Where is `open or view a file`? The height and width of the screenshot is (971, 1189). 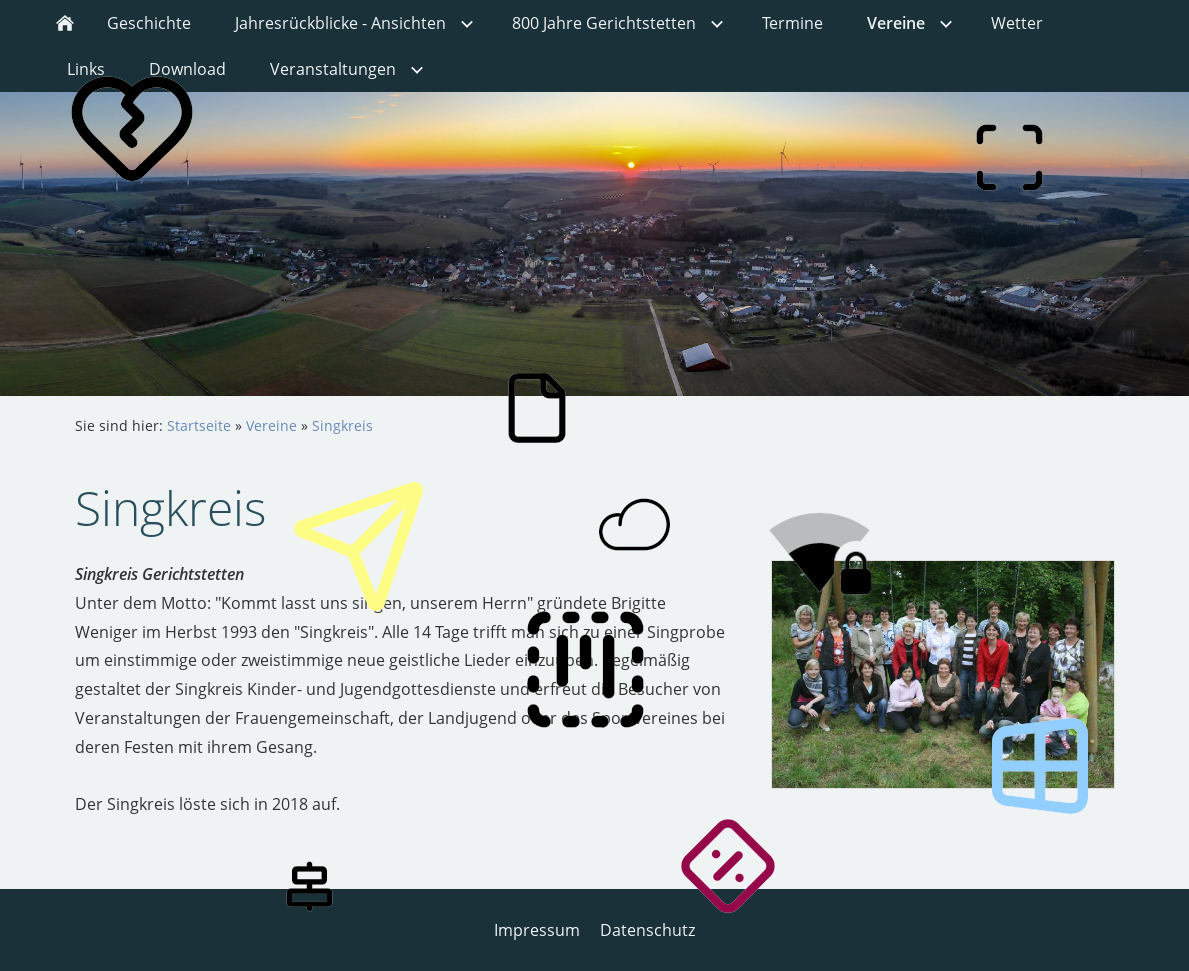 open or view a file is located at coordinates (537, 408).